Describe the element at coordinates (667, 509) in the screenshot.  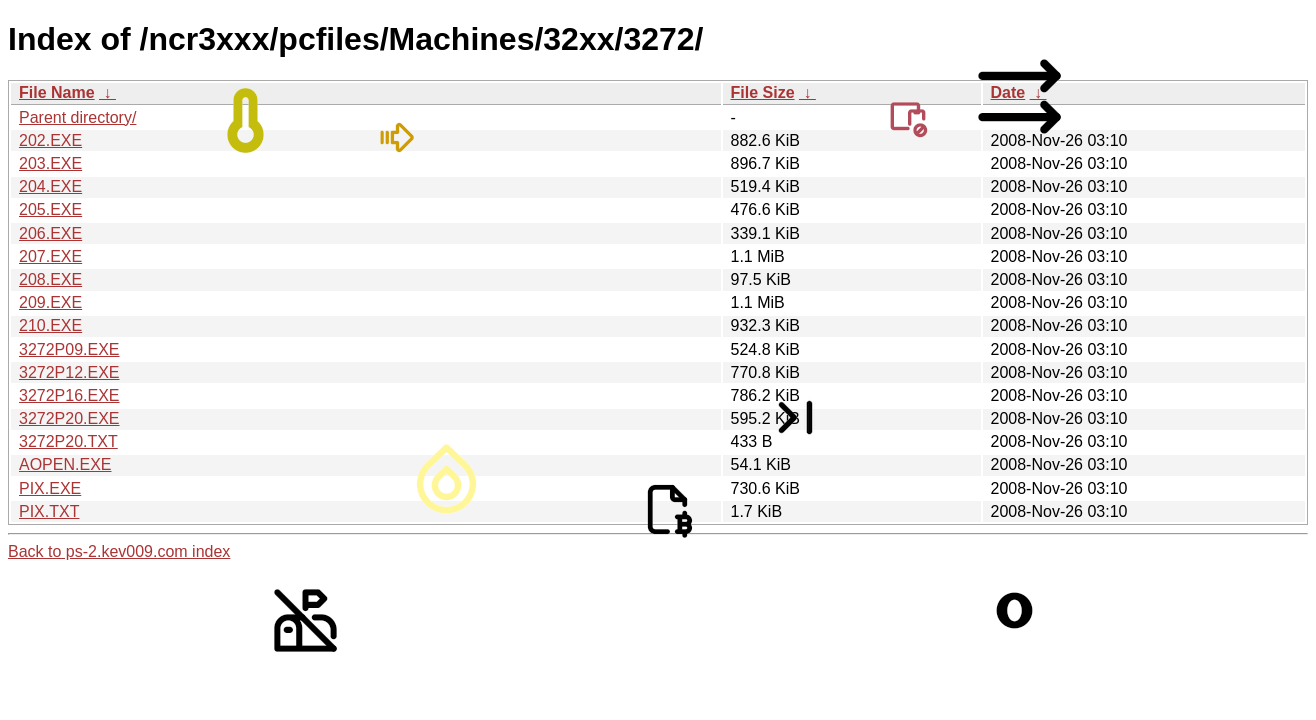
I see `view bitcoin-related document` at that location.